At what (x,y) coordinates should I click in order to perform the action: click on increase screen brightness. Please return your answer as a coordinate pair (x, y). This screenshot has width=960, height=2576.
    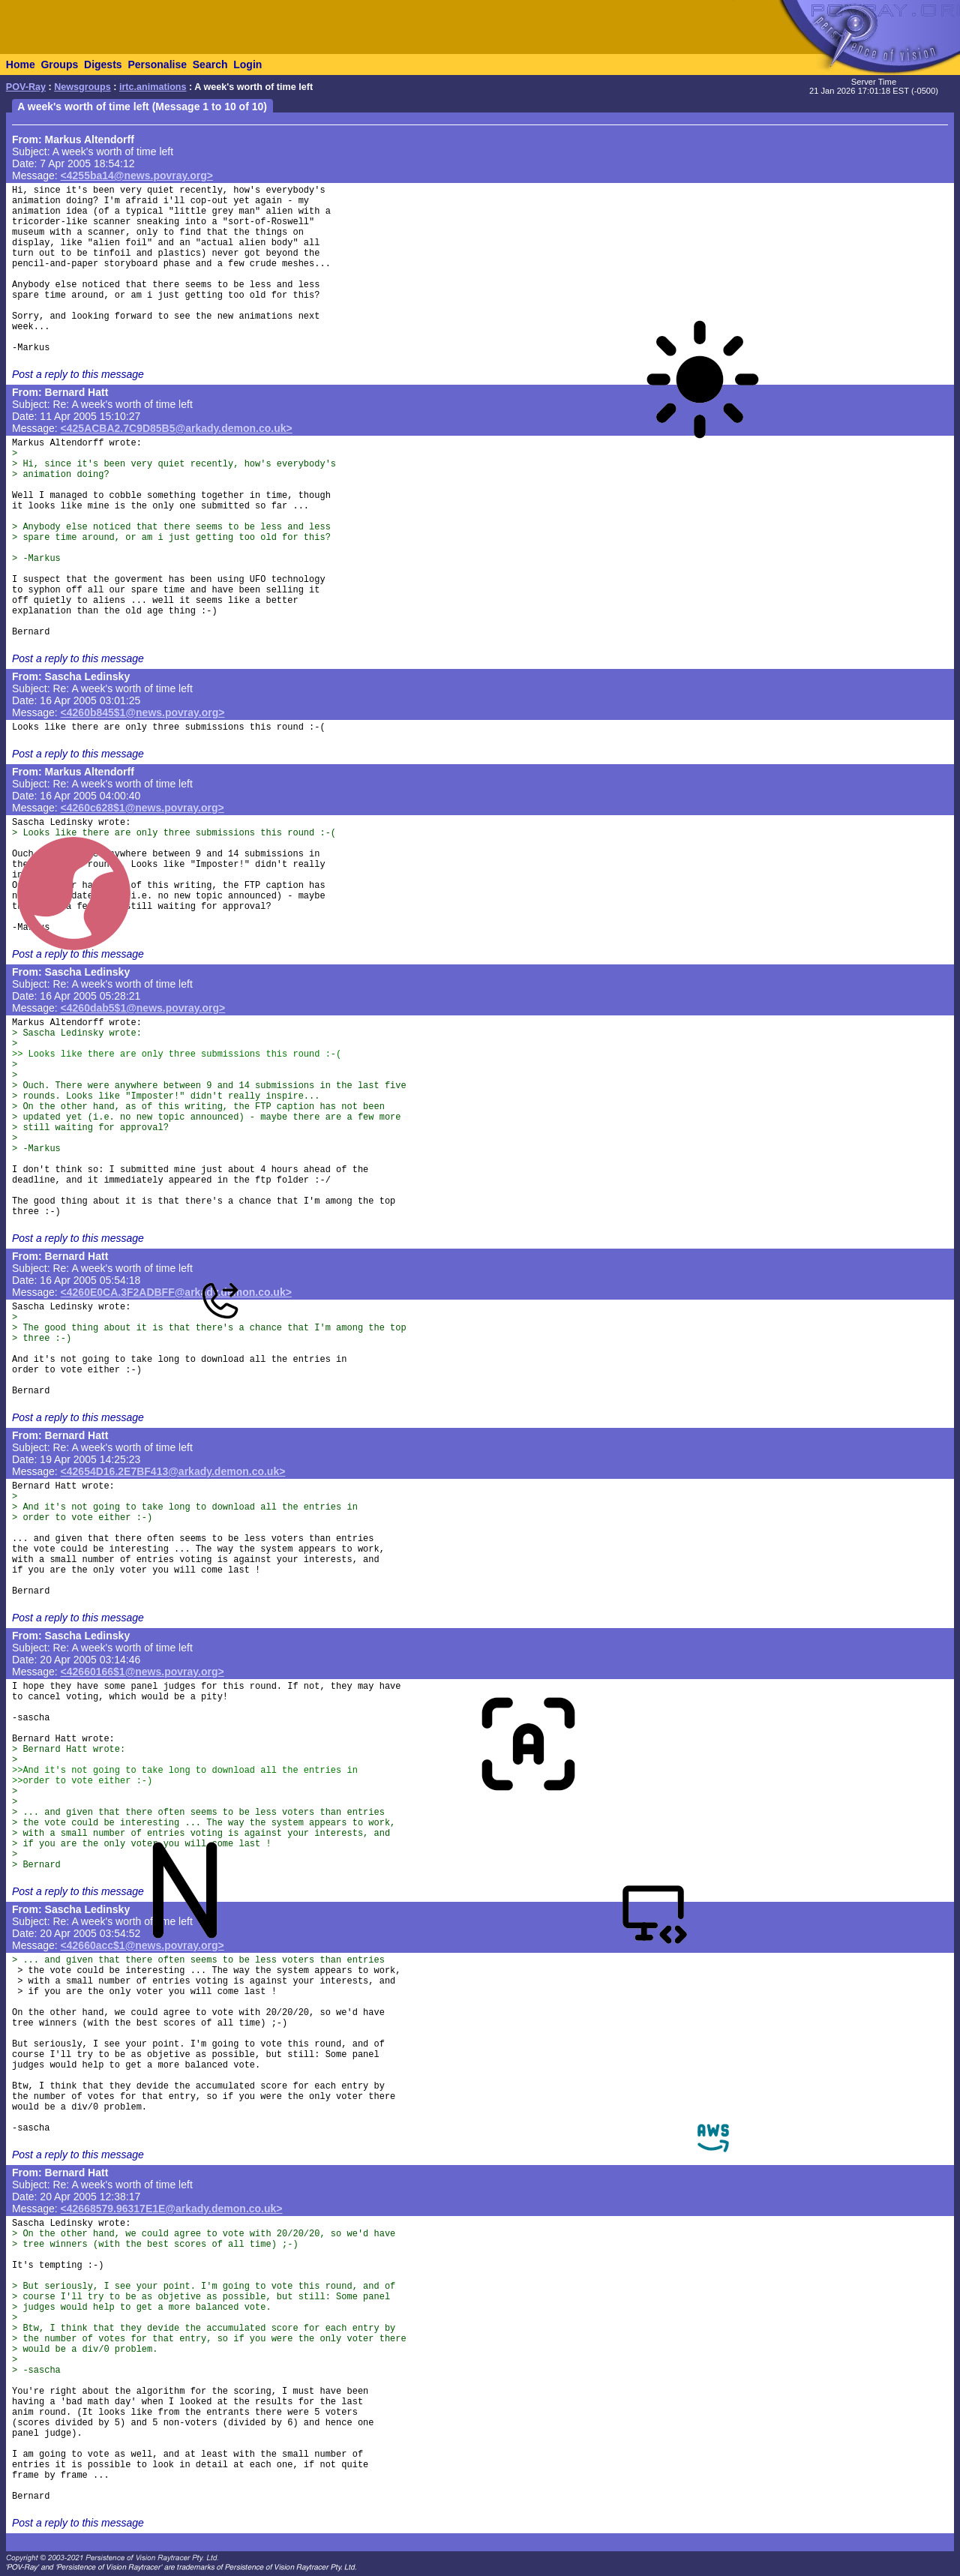
    Looking at the image, I should click on (700, 379).